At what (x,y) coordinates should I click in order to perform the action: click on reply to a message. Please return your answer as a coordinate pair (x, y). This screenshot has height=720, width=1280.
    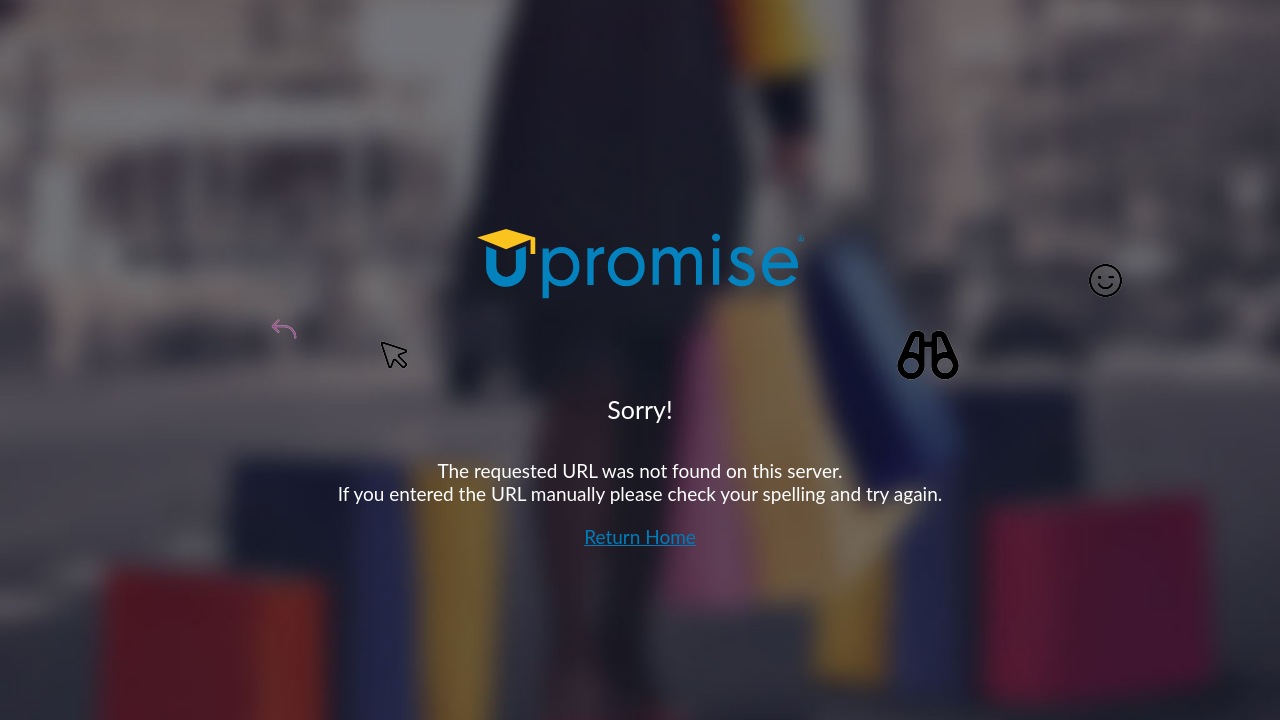
    Looking at the image, I should click on (284, 329).